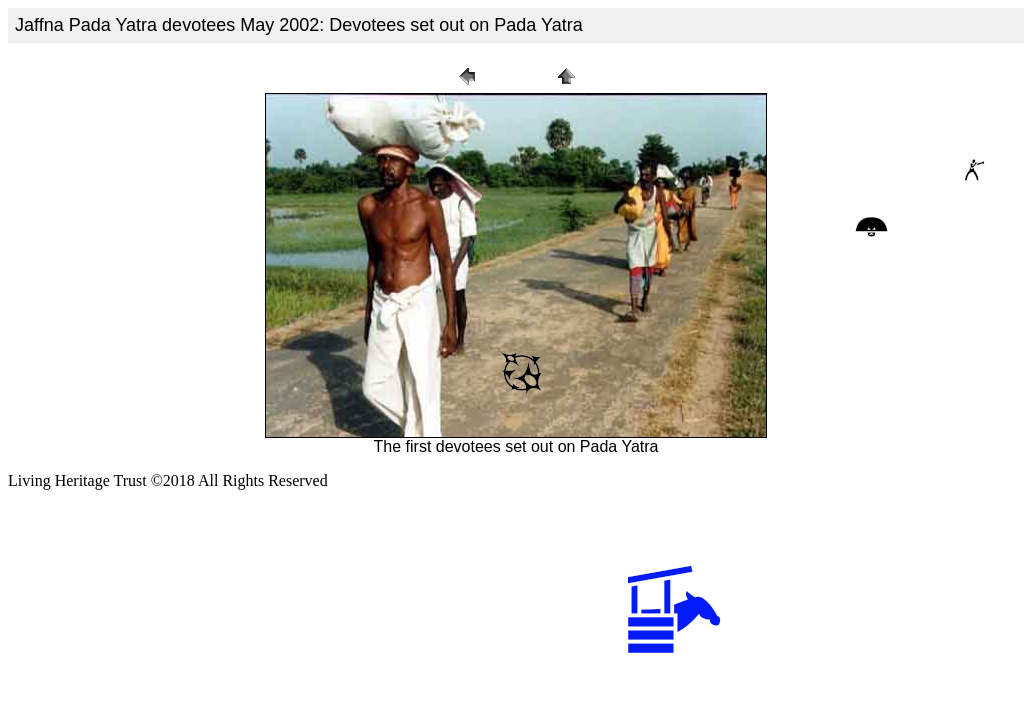 The width and height of the screenshot is (1032, 720). Describe the element at coordinates (675, 605) in the screenshot. I see `access the stable or horse shelter` at that location.